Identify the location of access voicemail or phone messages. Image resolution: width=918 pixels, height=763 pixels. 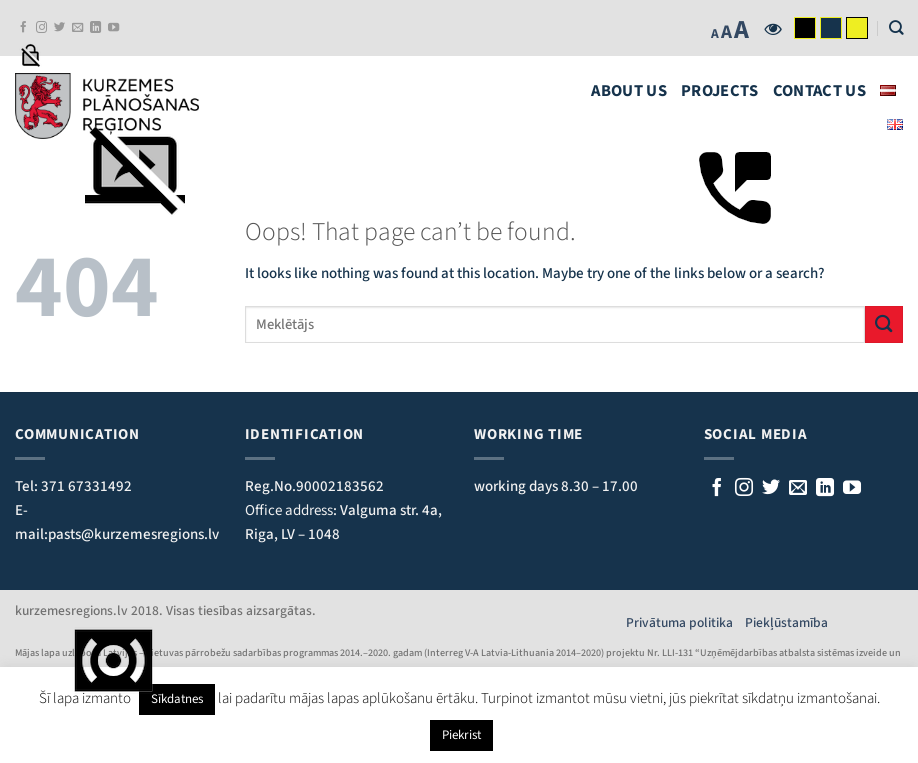
(735, 188).